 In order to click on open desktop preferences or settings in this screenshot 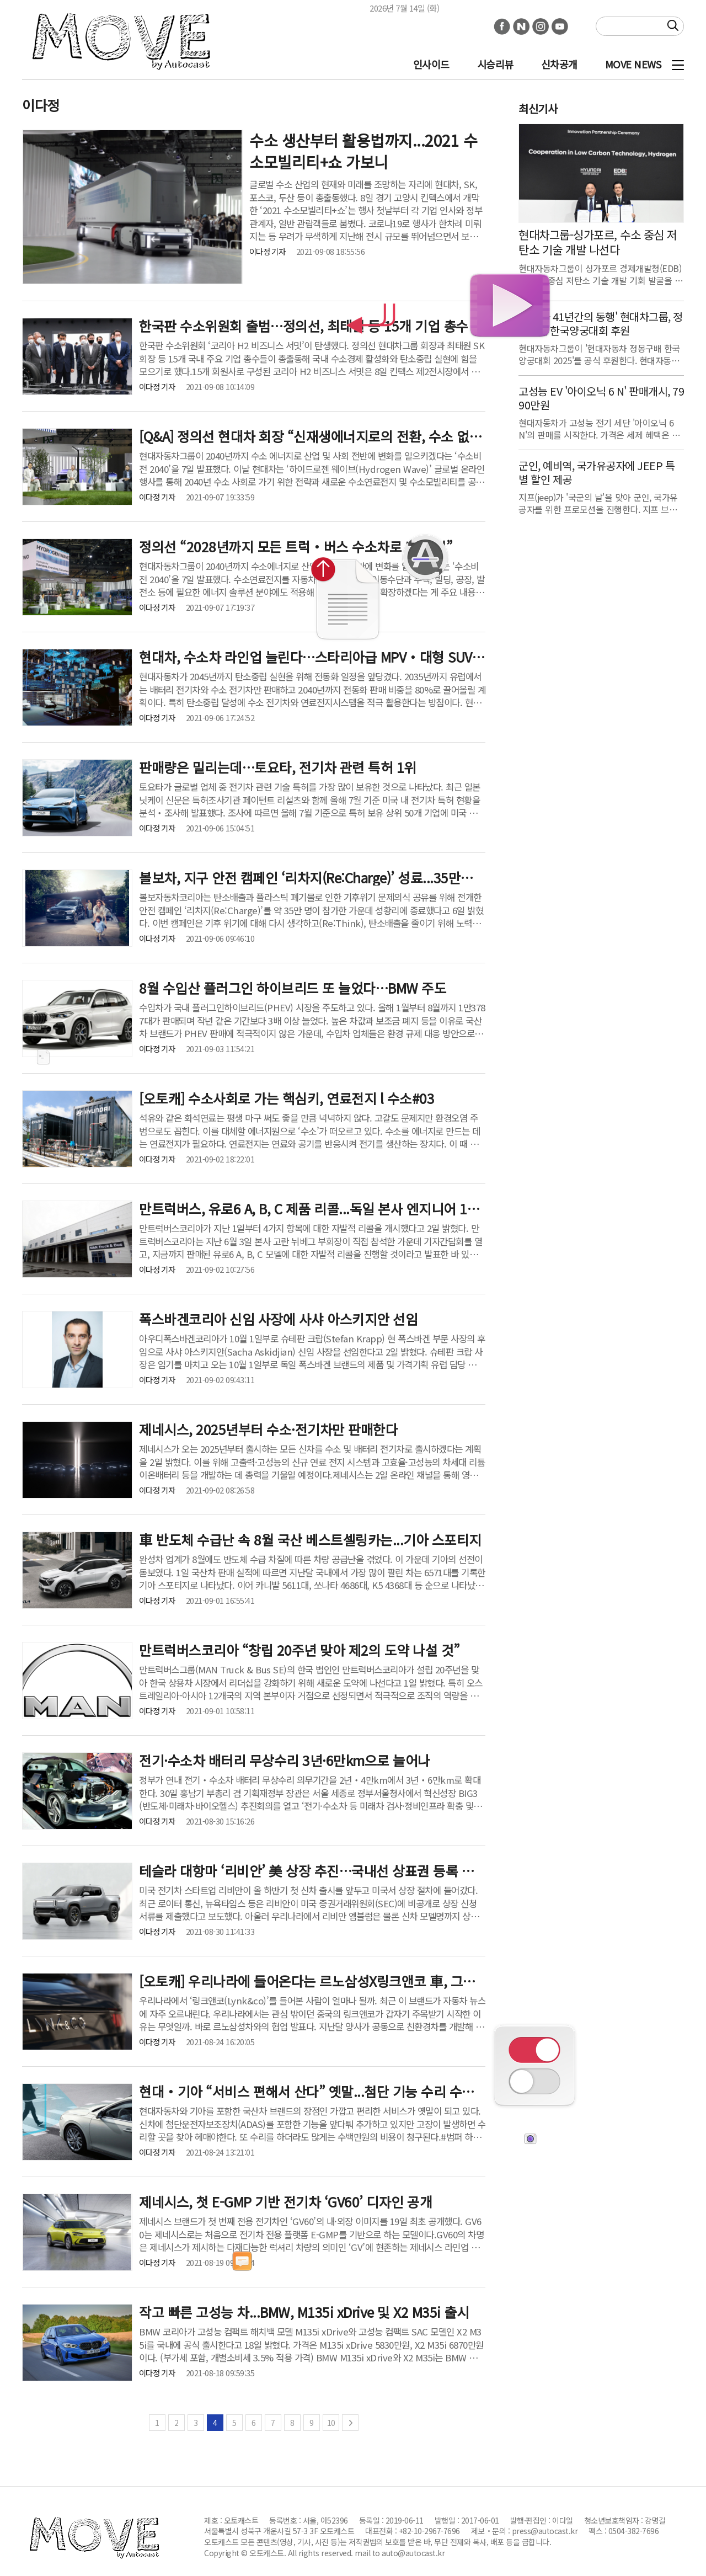, I will do `click(534, 2066)`.